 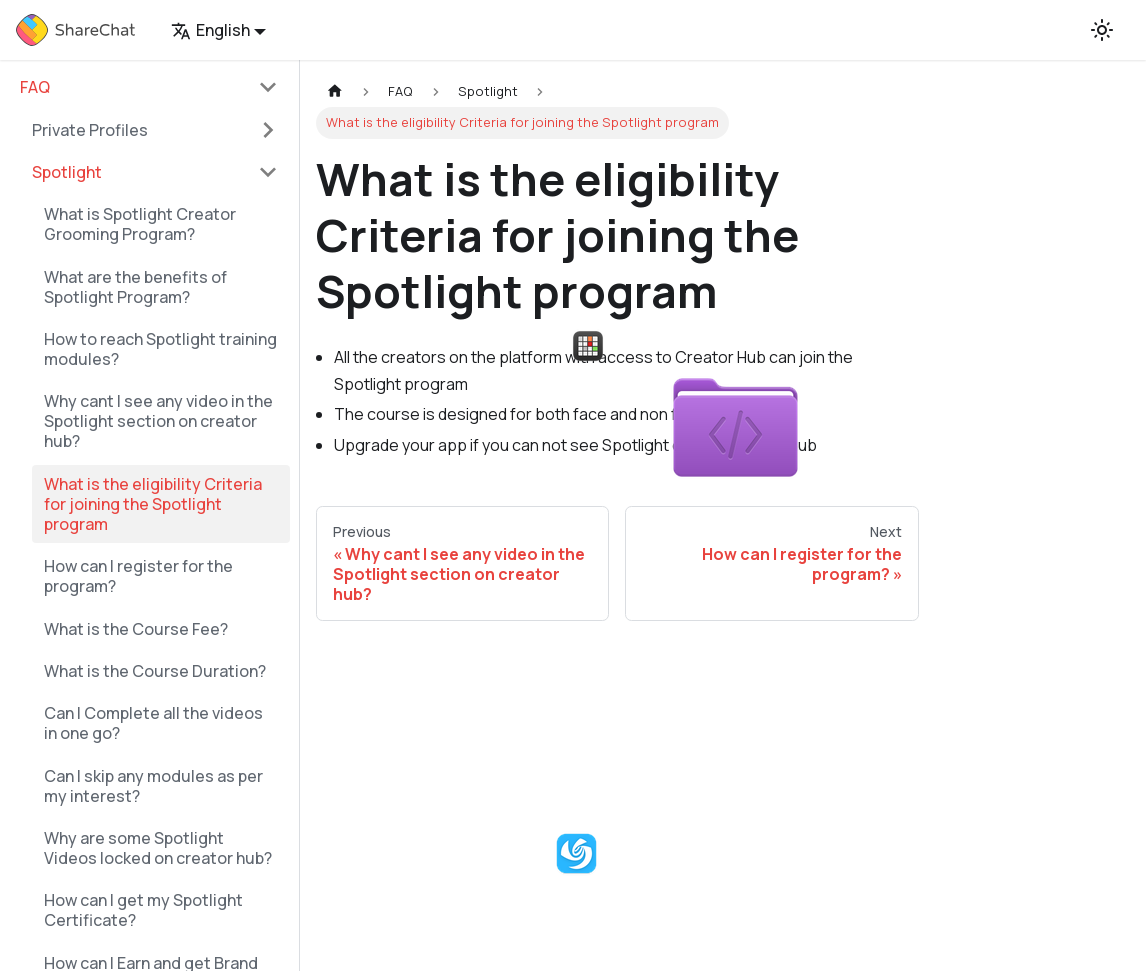 What do you see at coordinates (735, 427) in the screenshot?
I see `open your code projects folder` at bounding box center [735, 427].